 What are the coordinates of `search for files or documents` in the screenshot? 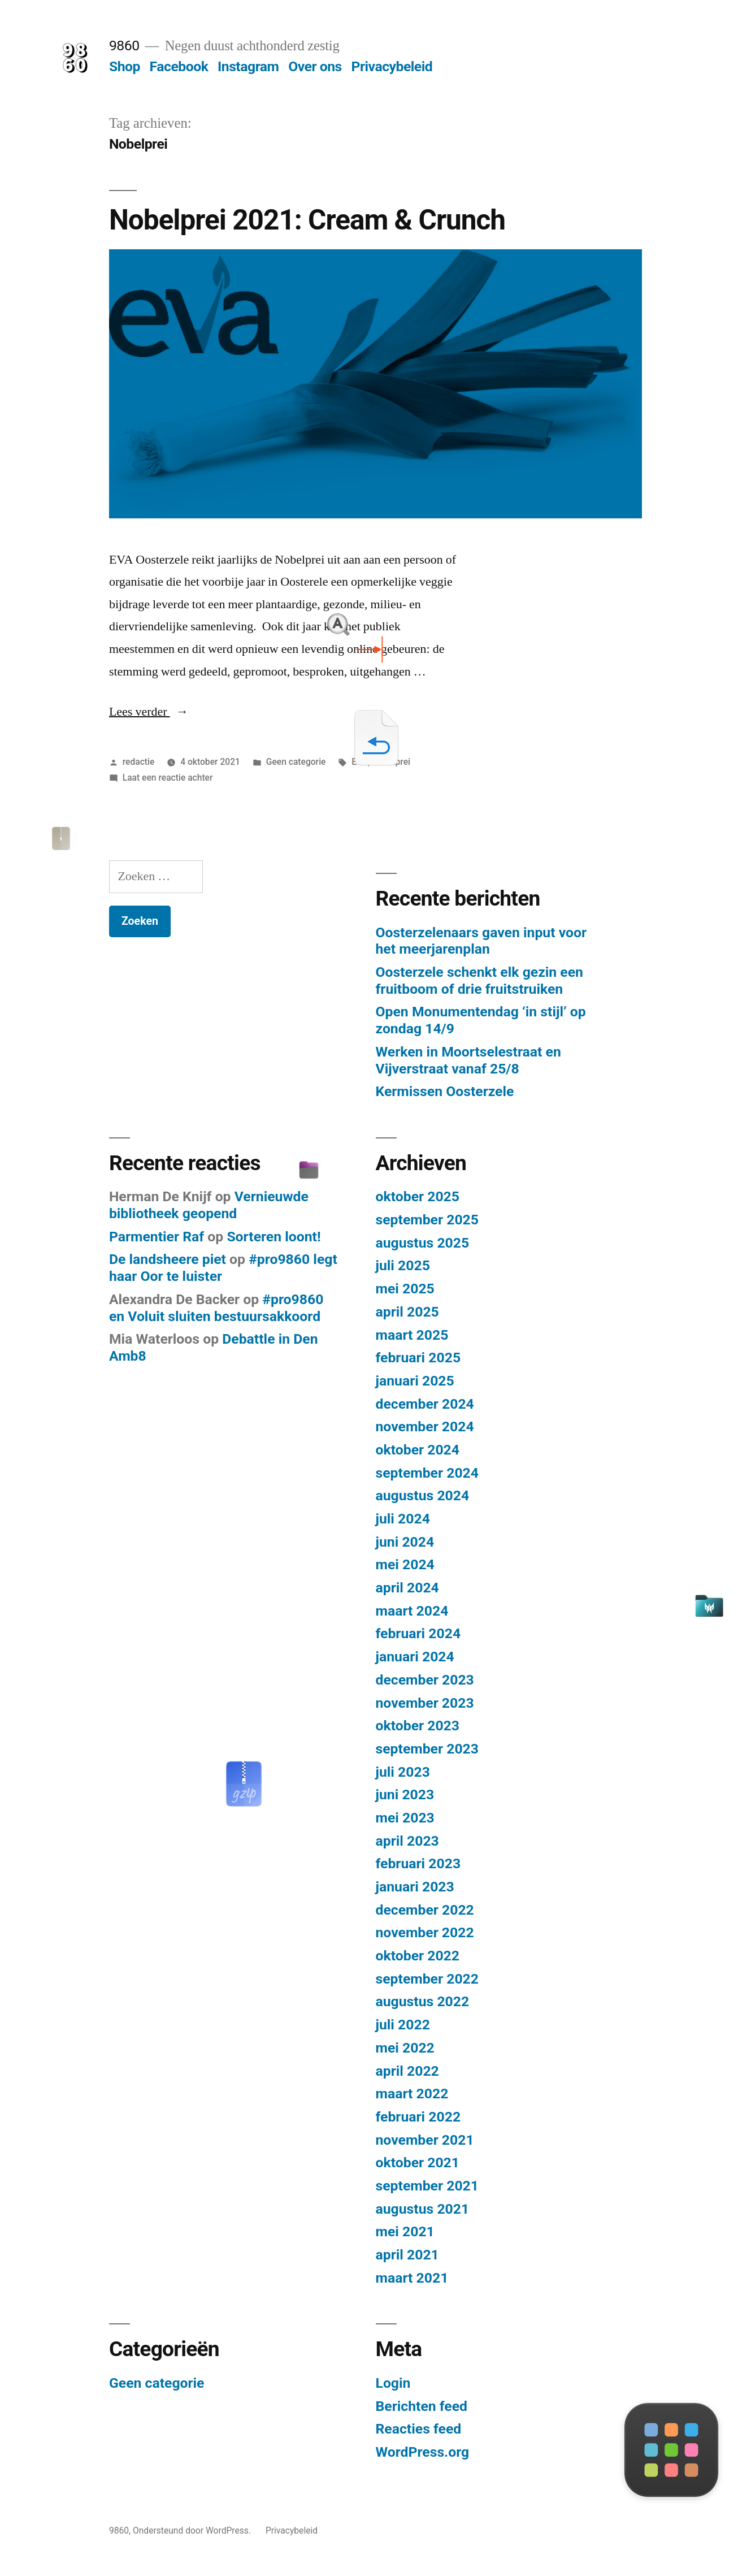 It's located at (338, 625).